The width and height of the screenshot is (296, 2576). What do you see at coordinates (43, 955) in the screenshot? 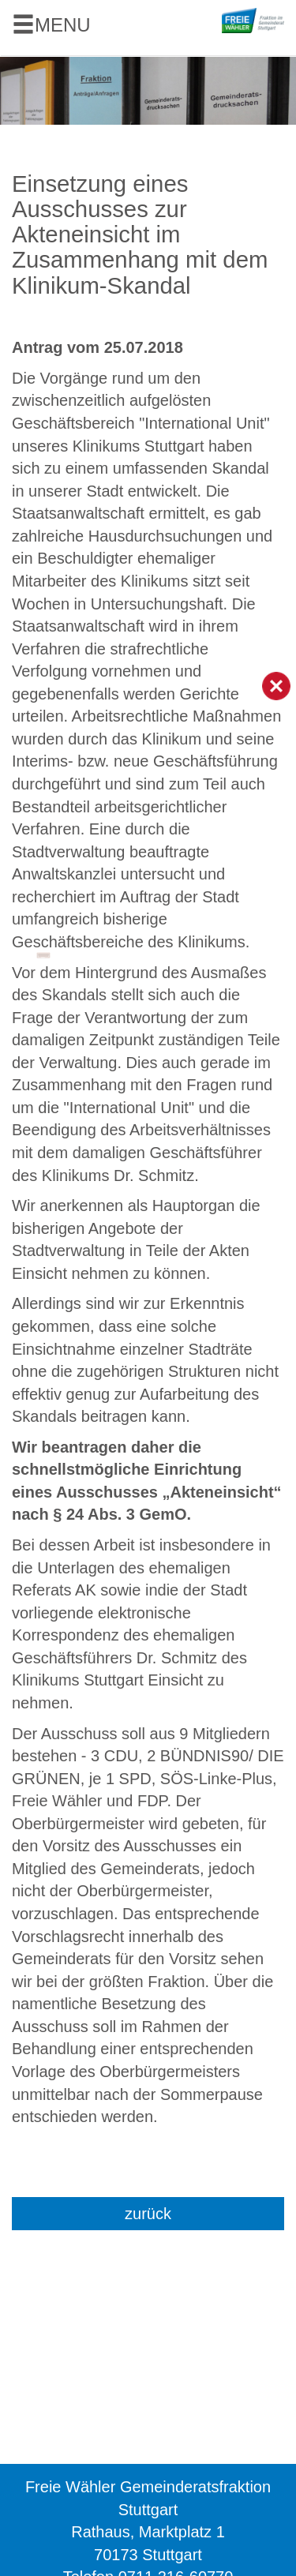
I see `connect to a bluetooth keyboard` at bounding box center [43, 955].